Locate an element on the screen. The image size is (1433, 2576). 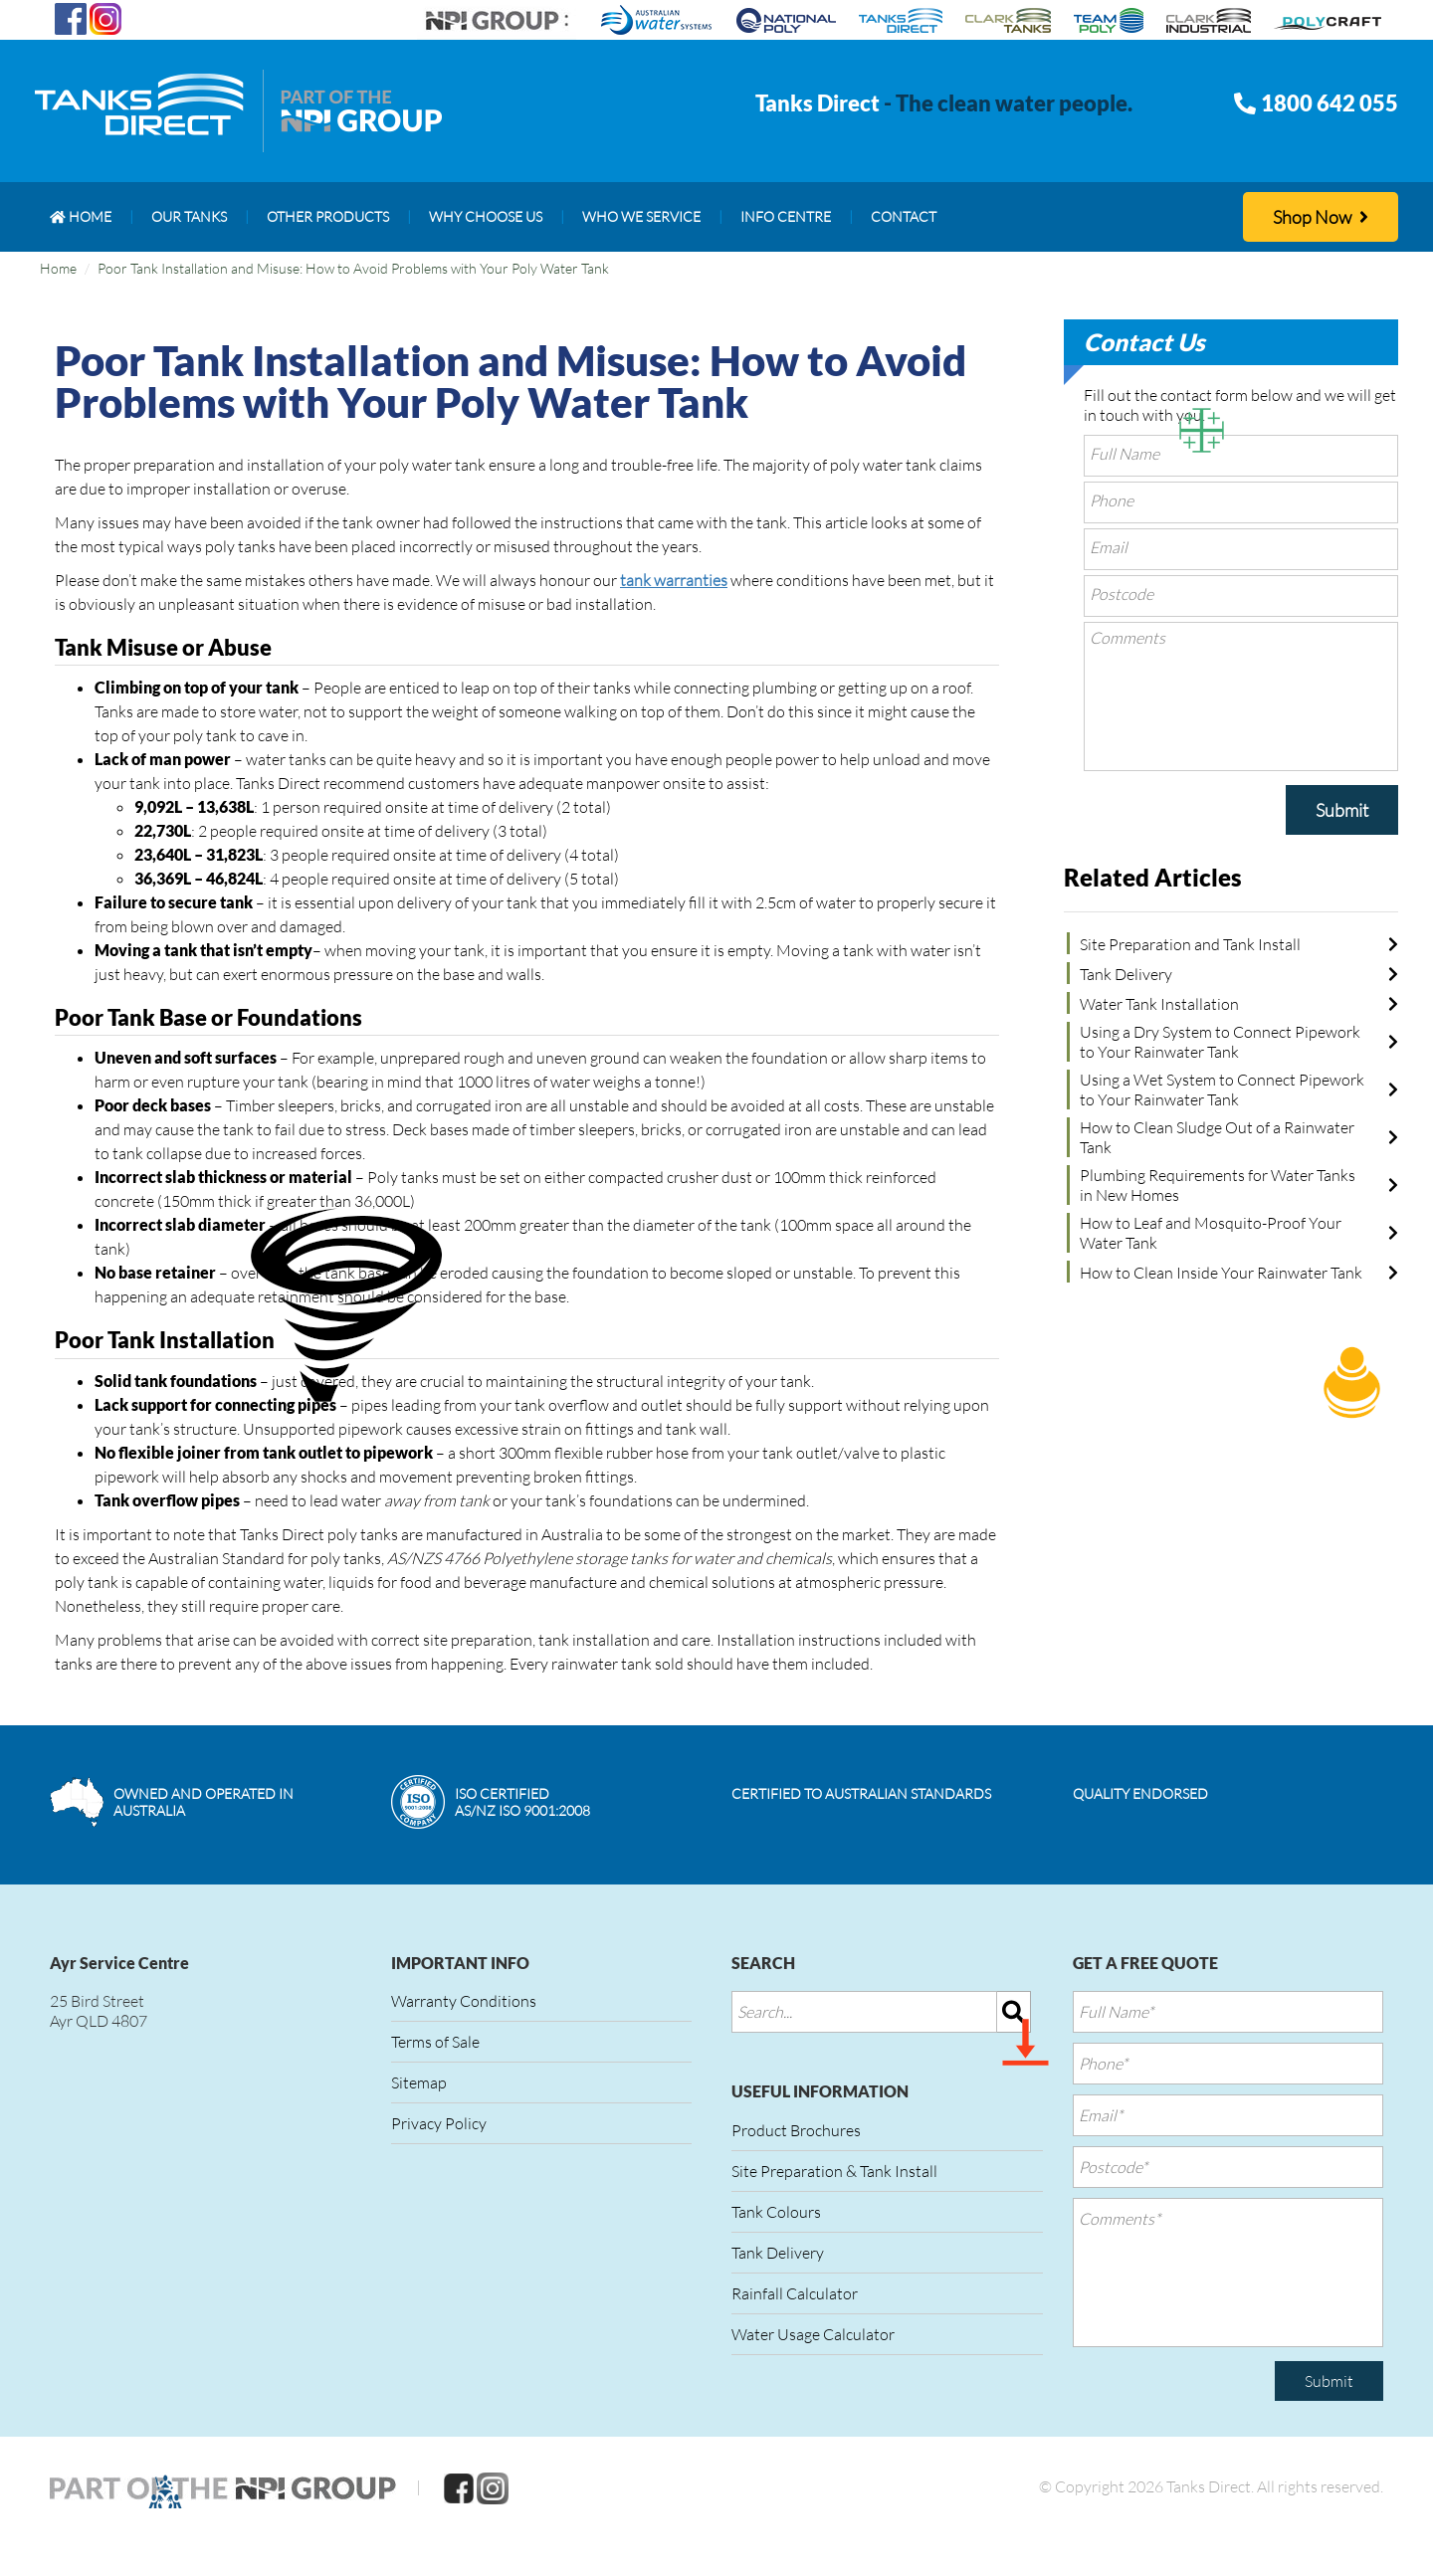
browse or purchase fragrances is located at coordinates (1351, 1382).